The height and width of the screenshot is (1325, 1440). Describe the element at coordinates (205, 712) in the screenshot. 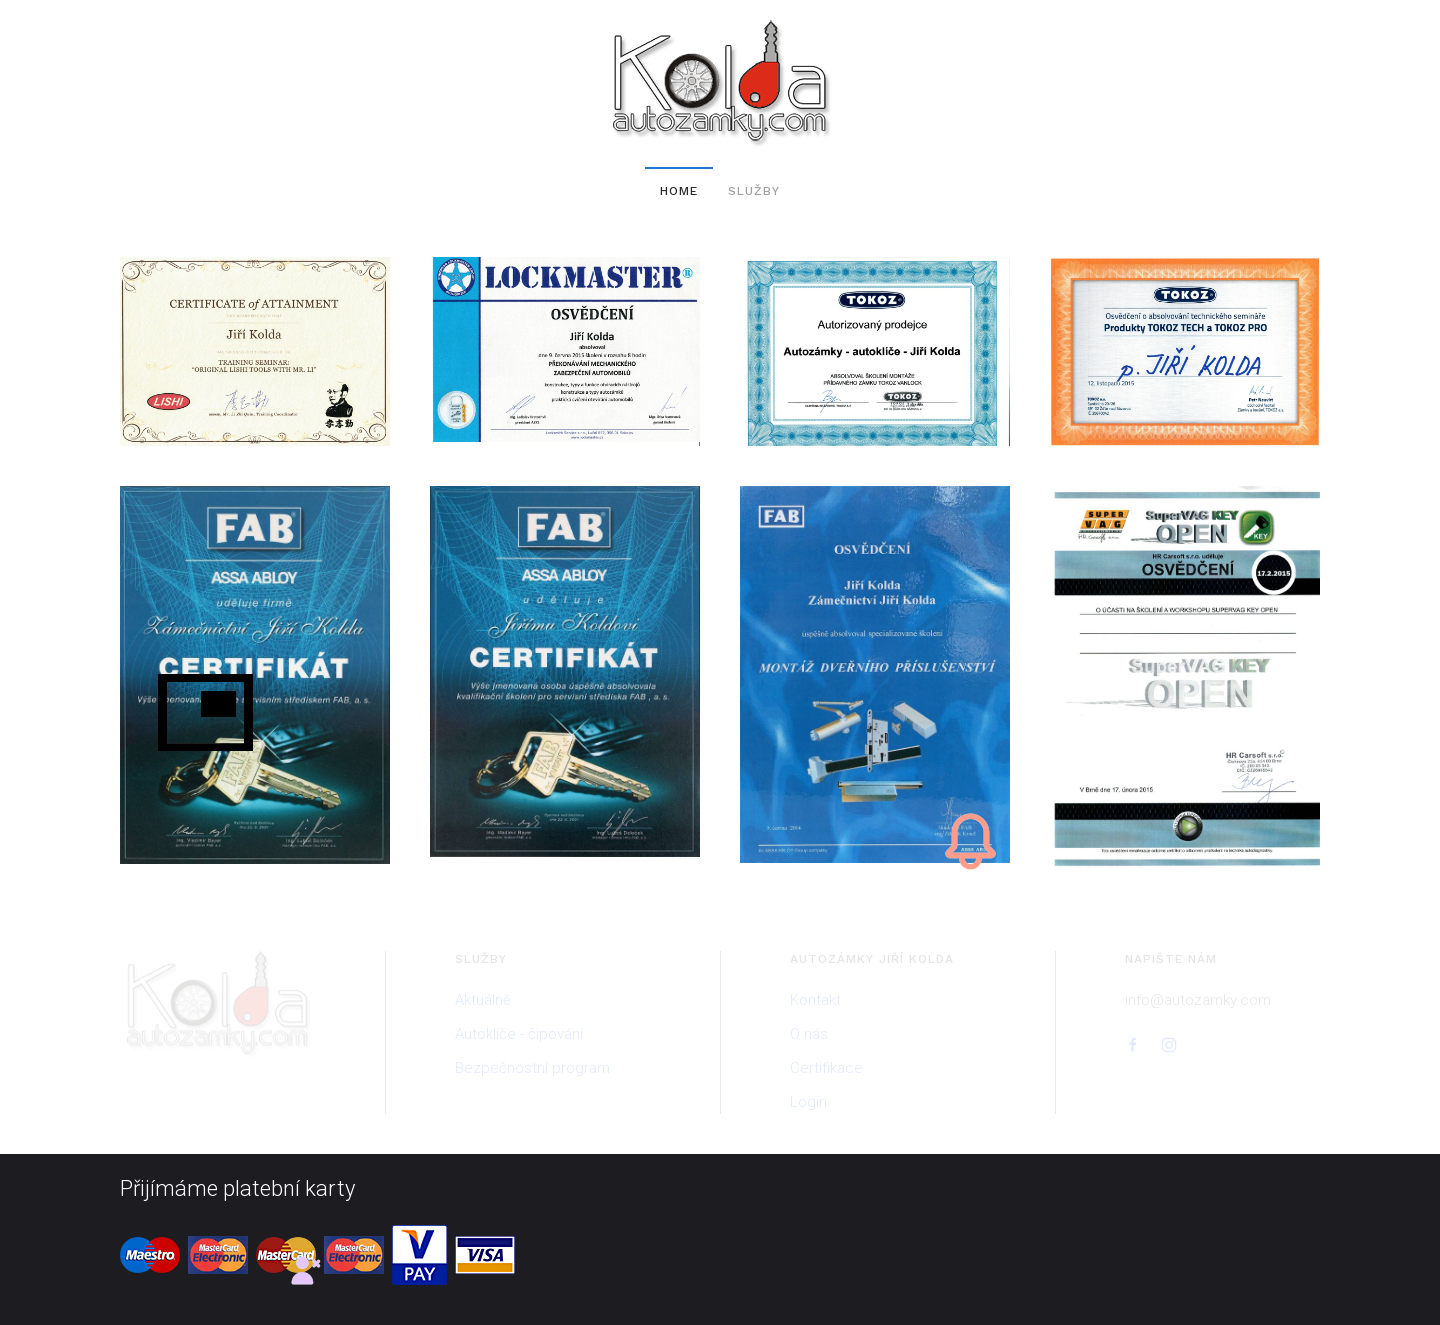

I see `enable picture-in-picture mode` at that location.